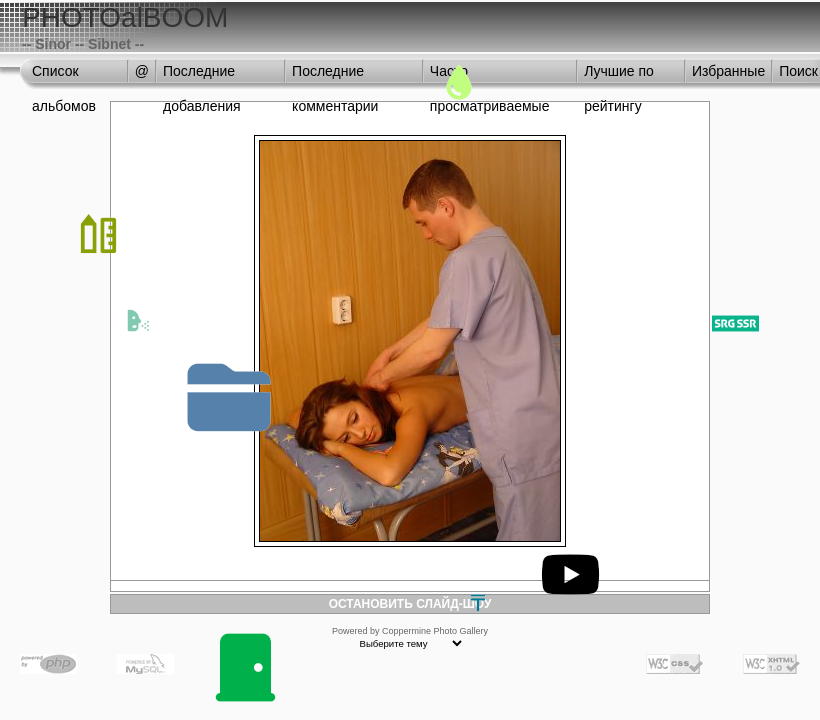  Describe the element at coordinates (138, 320) in the screenshot. I see `report respiratory symptoms` at that location.